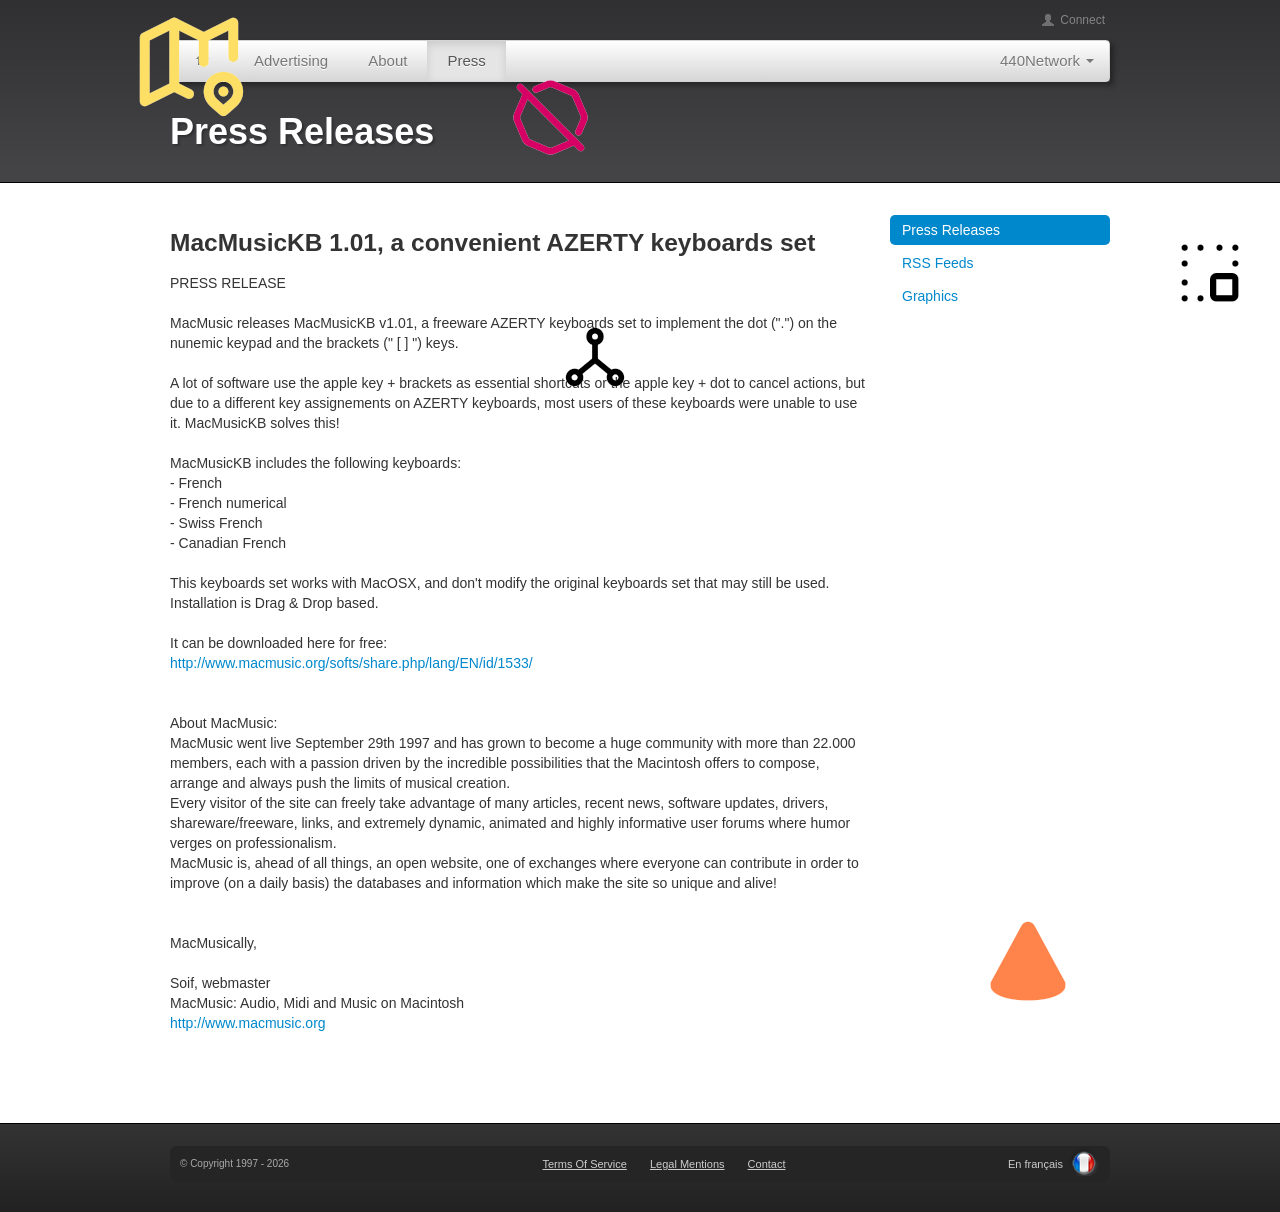  I want to click on align element to bottom-right corner, so click(1210, 273).